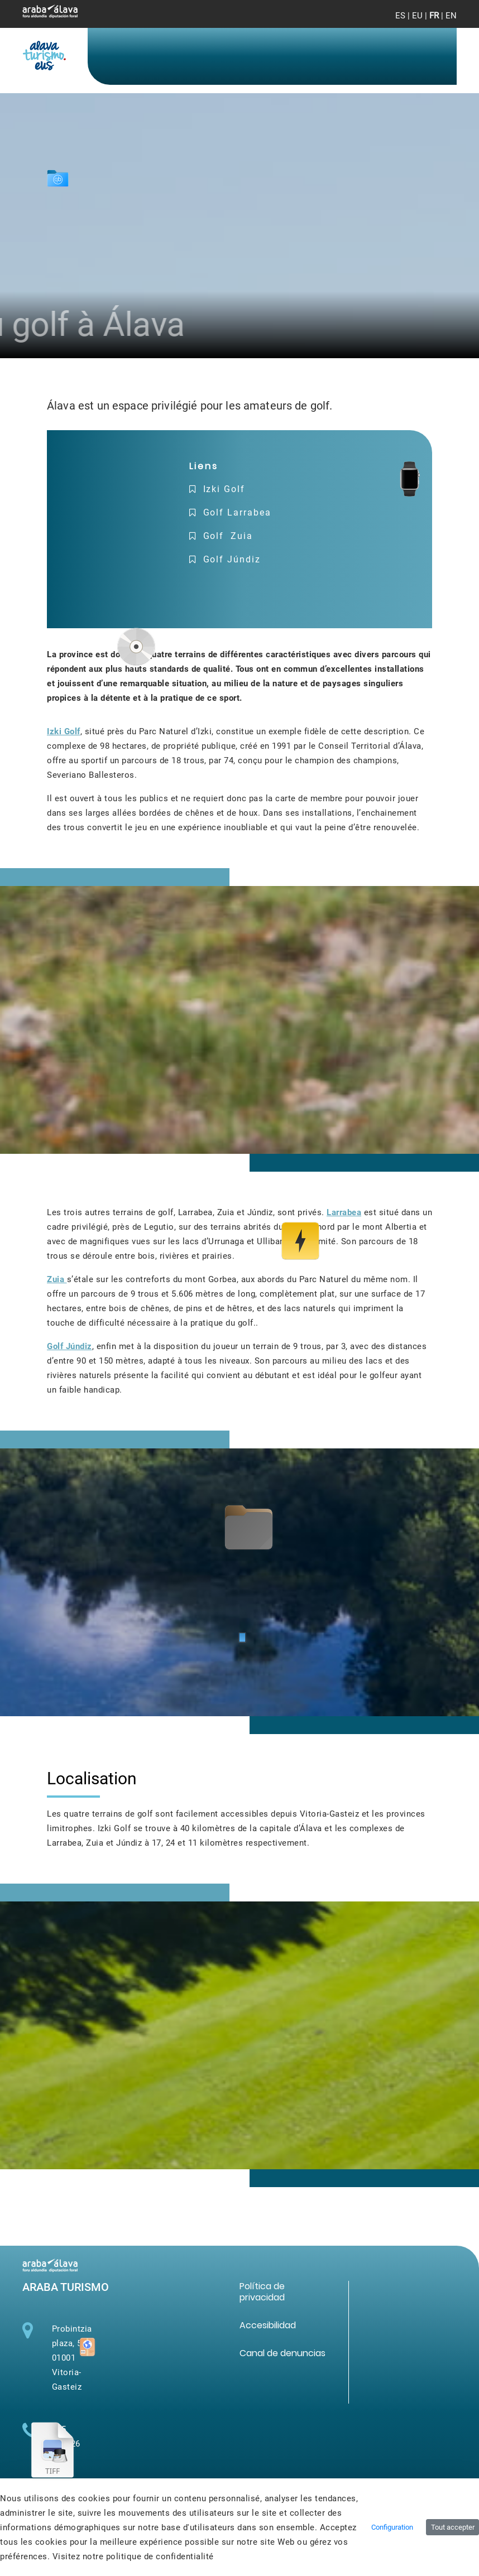 This screenshot has width=479, height=2576. I want to click on updating package cache from remote repositories, so click(87, 2347).